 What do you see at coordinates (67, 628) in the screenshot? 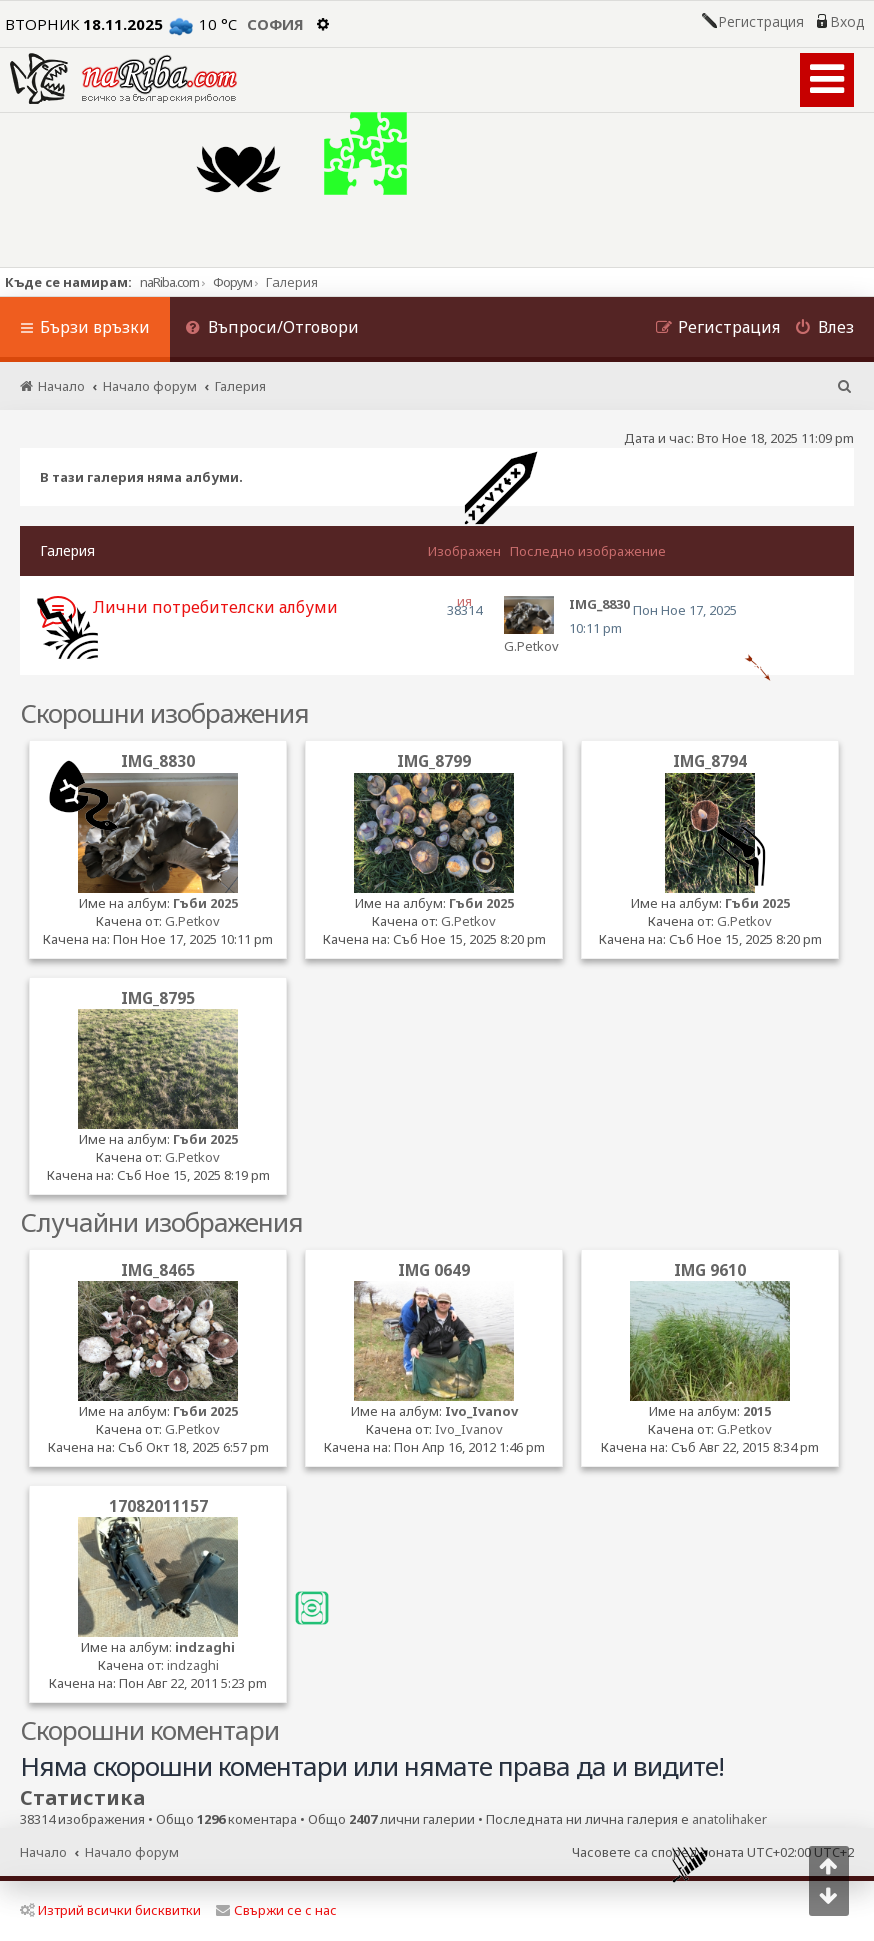
I see `activate a powerful lightning or sonic attack` at bounding box center [67, 628].